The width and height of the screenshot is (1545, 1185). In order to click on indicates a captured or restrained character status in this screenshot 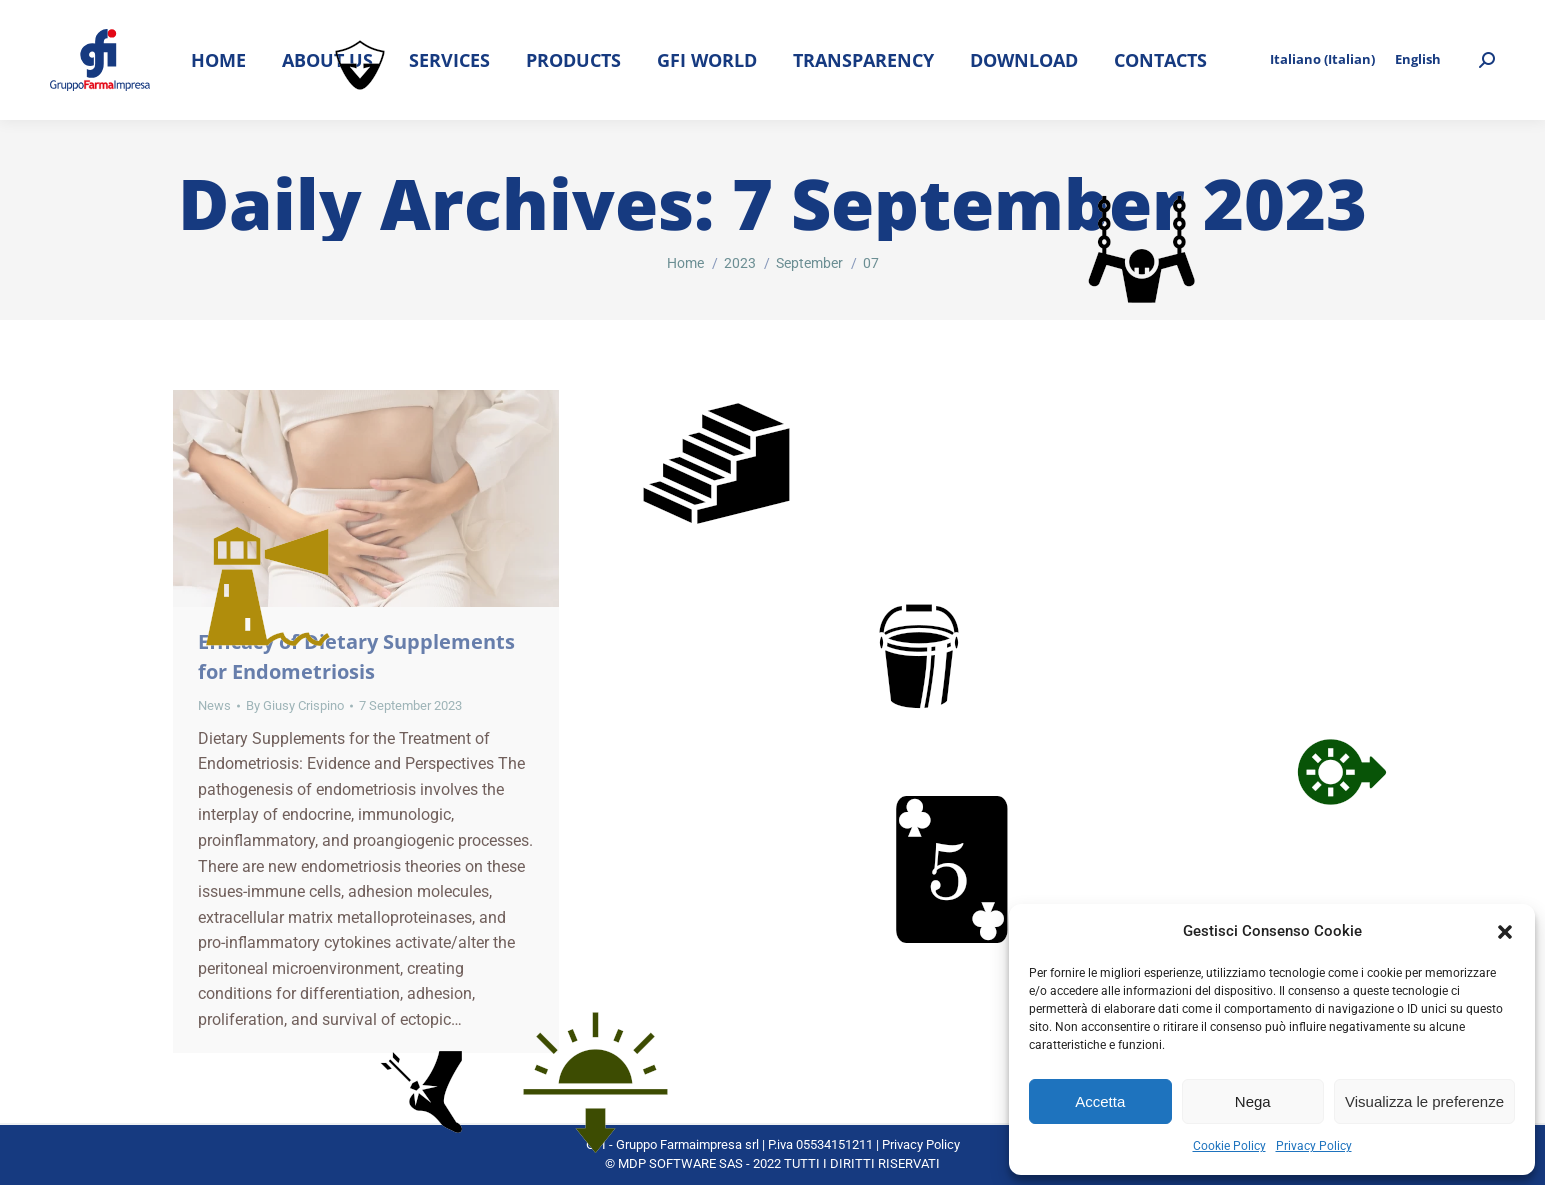, I will do `click(1141, 249)`.